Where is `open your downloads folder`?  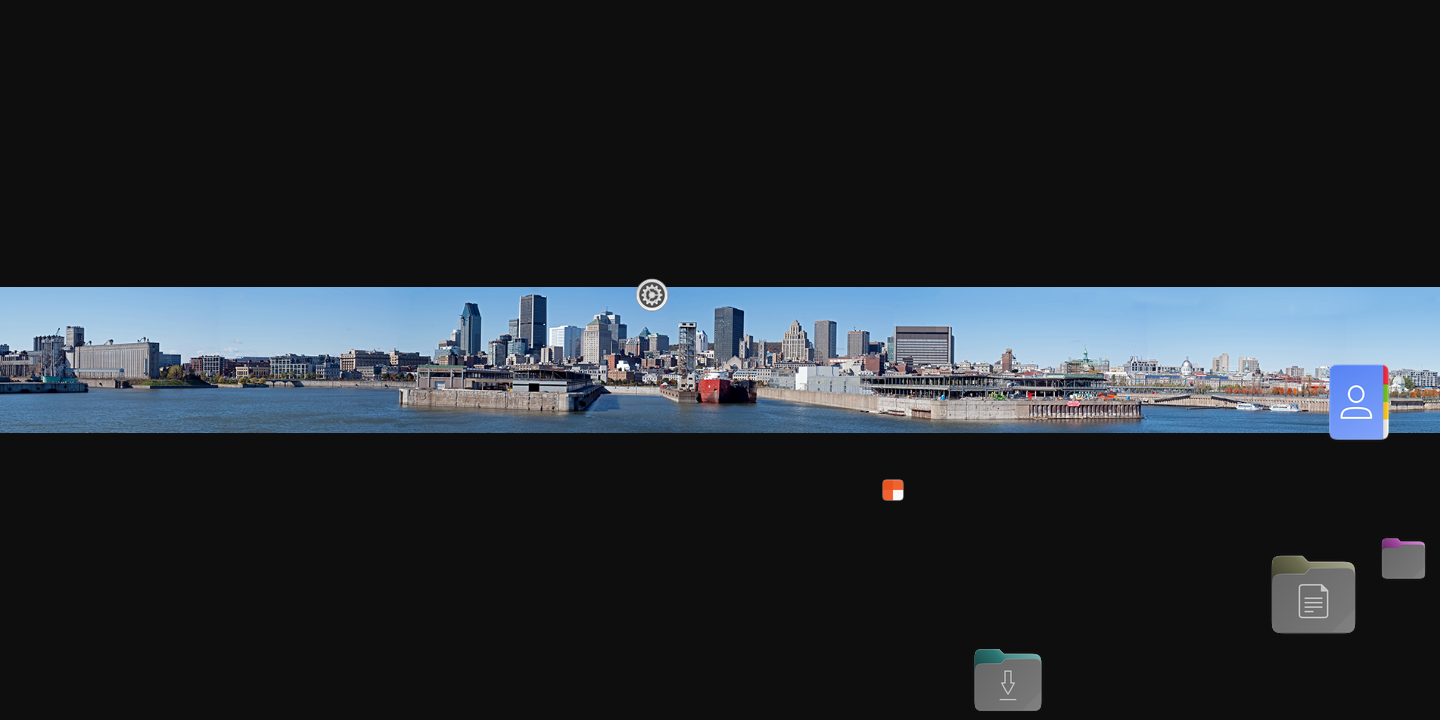 open your downloads folder is located at coordinates (1008, 680).